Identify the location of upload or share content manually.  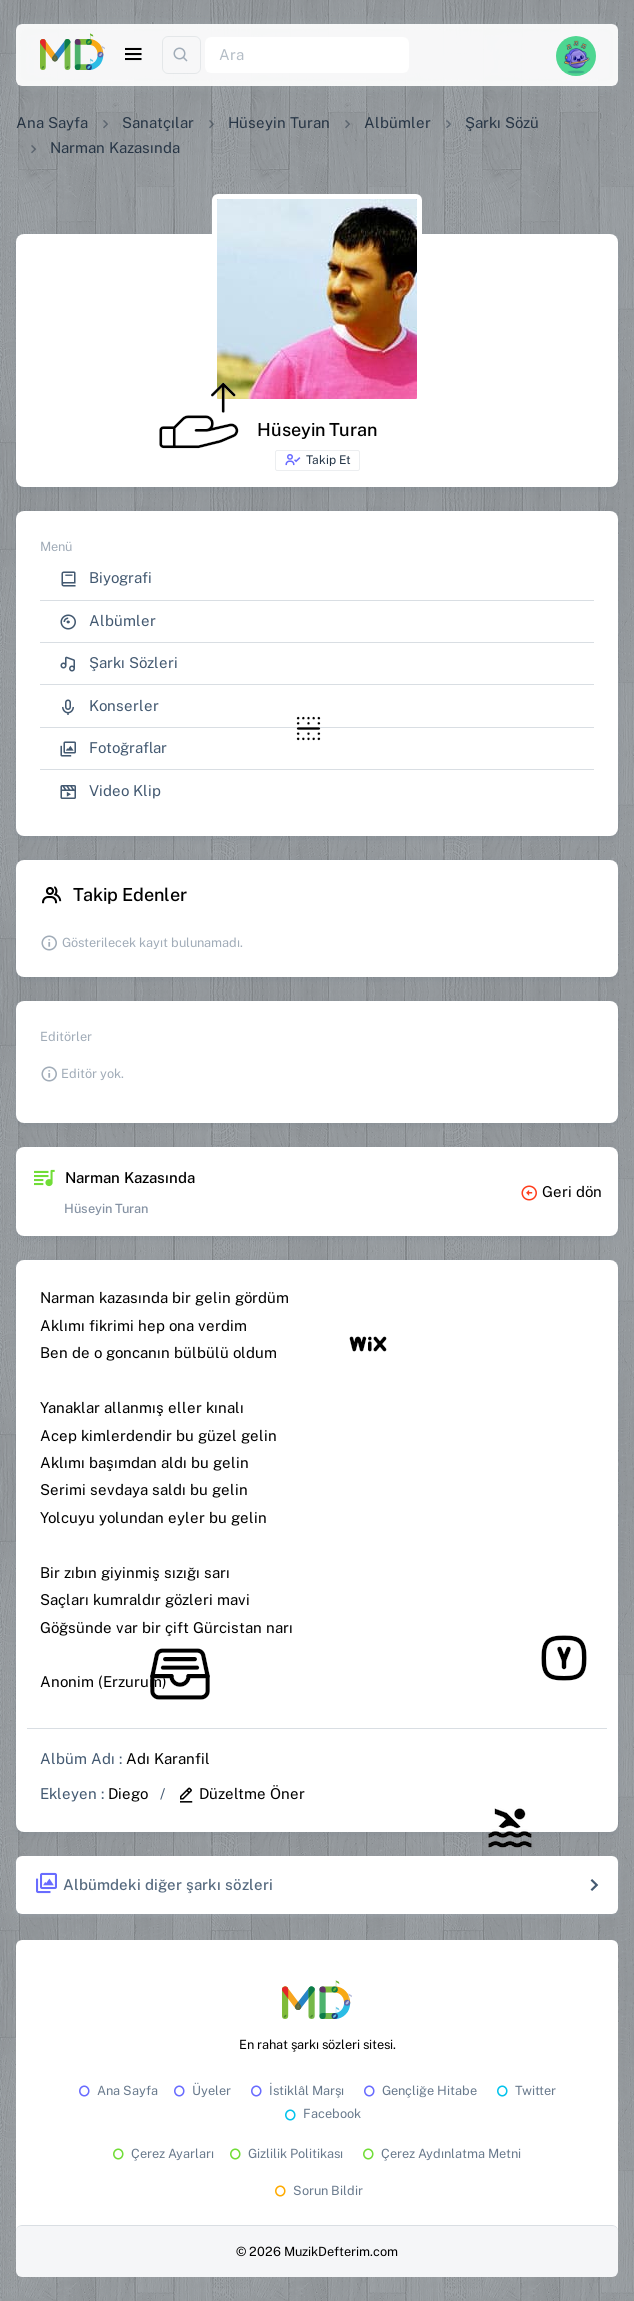
(201, 419).